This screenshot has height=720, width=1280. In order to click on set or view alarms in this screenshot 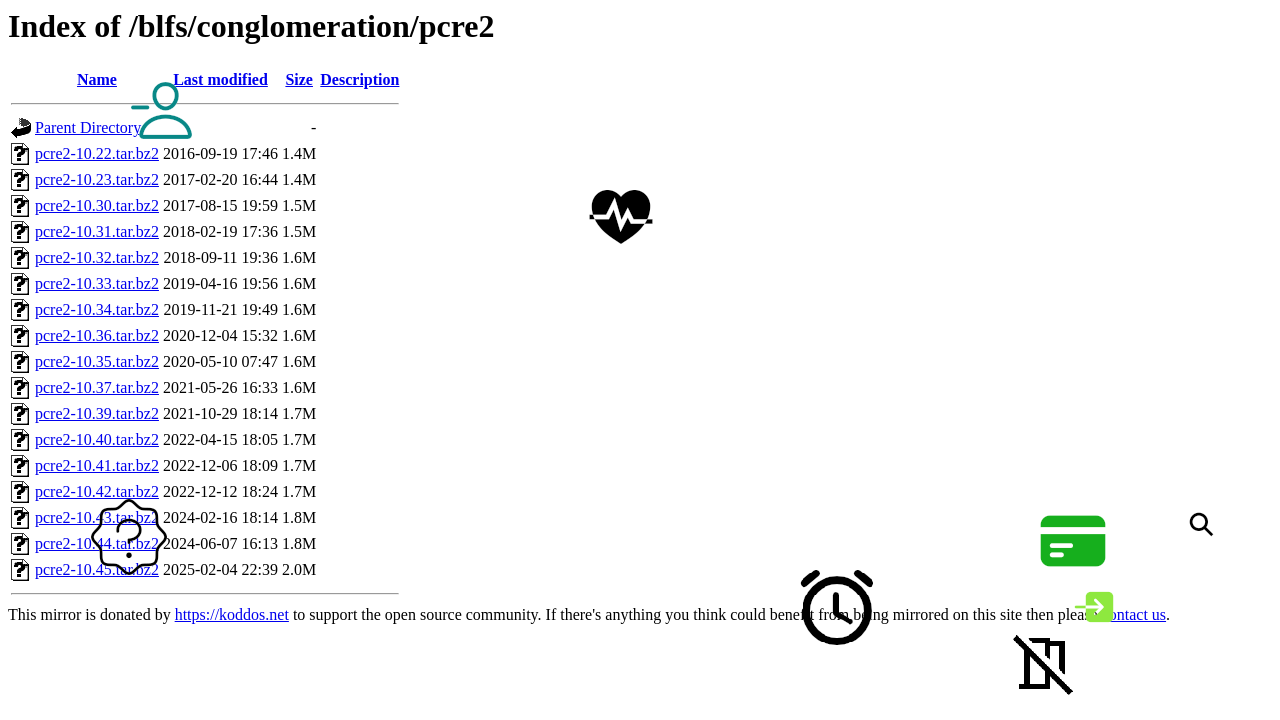, I will do `click(837, 607)`.